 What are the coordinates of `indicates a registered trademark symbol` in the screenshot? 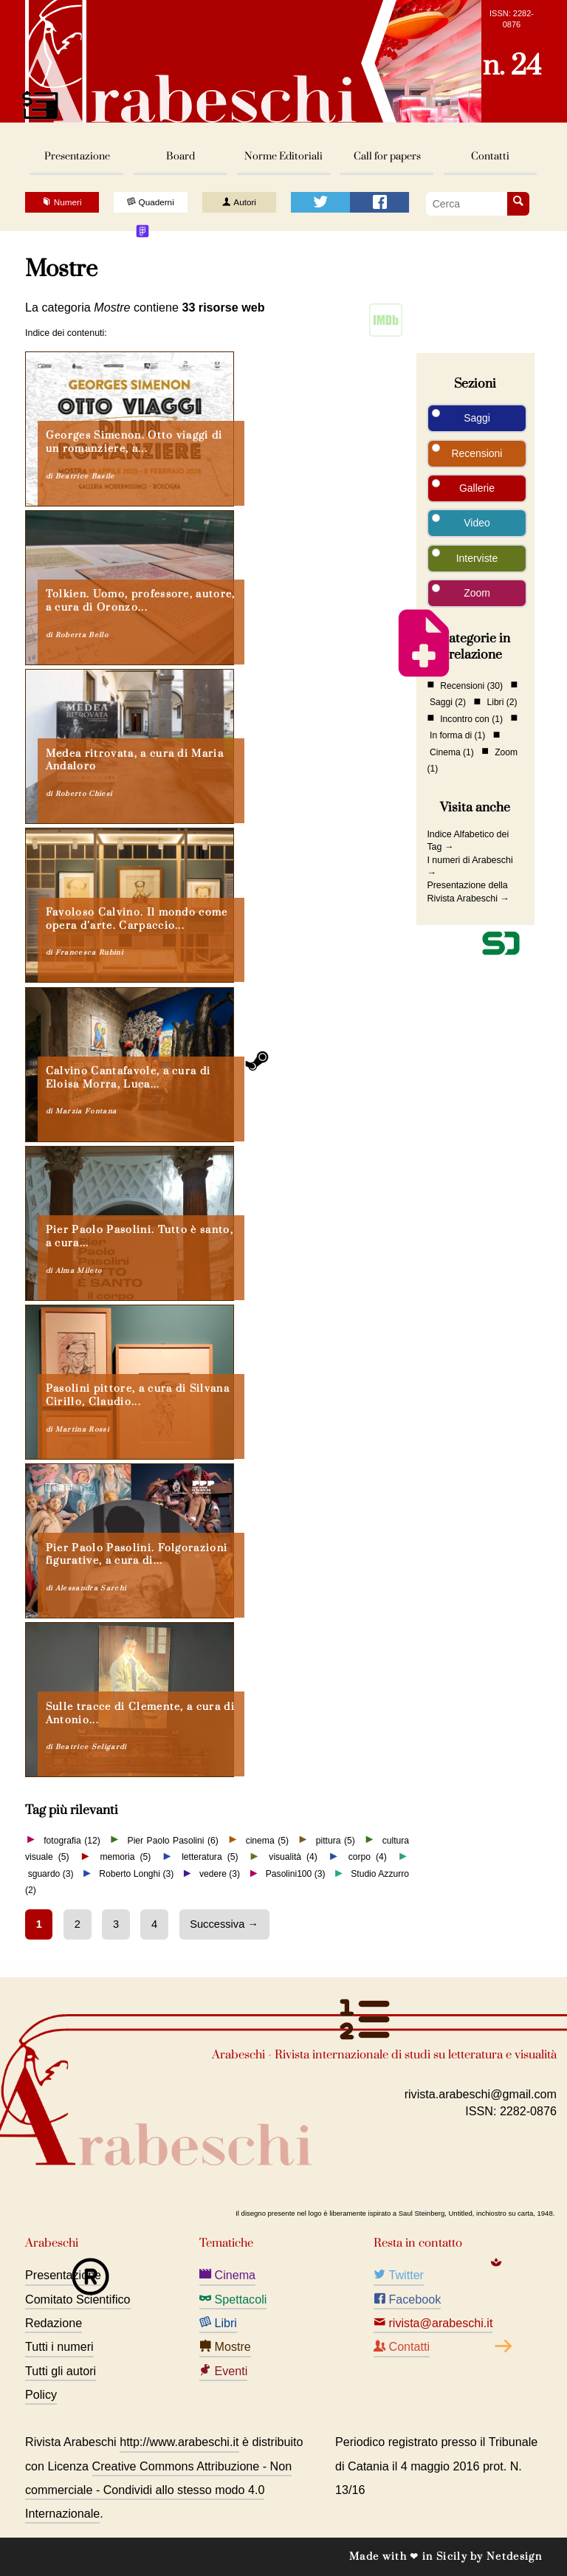 It's located at (90, 2276).